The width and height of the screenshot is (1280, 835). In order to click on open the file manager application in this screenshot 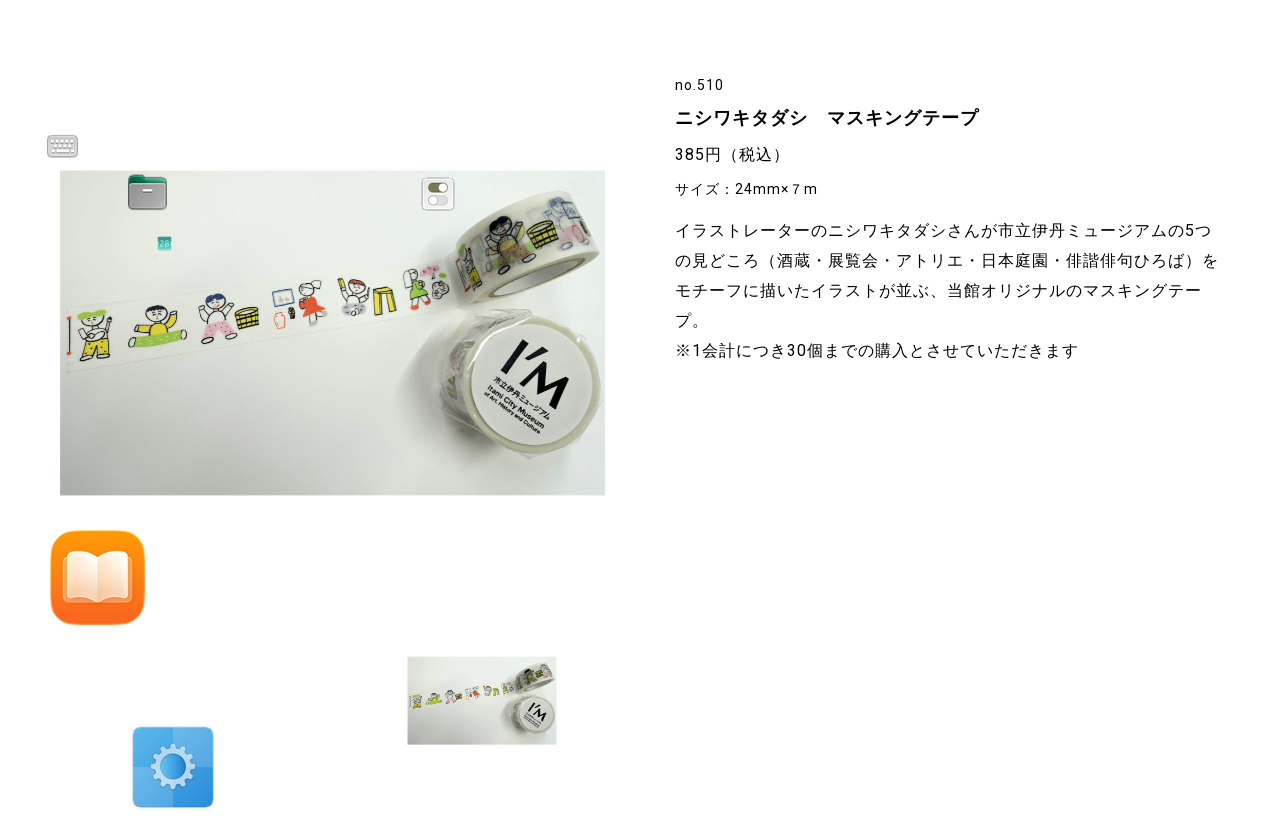, I will do `click(147, 191)`.